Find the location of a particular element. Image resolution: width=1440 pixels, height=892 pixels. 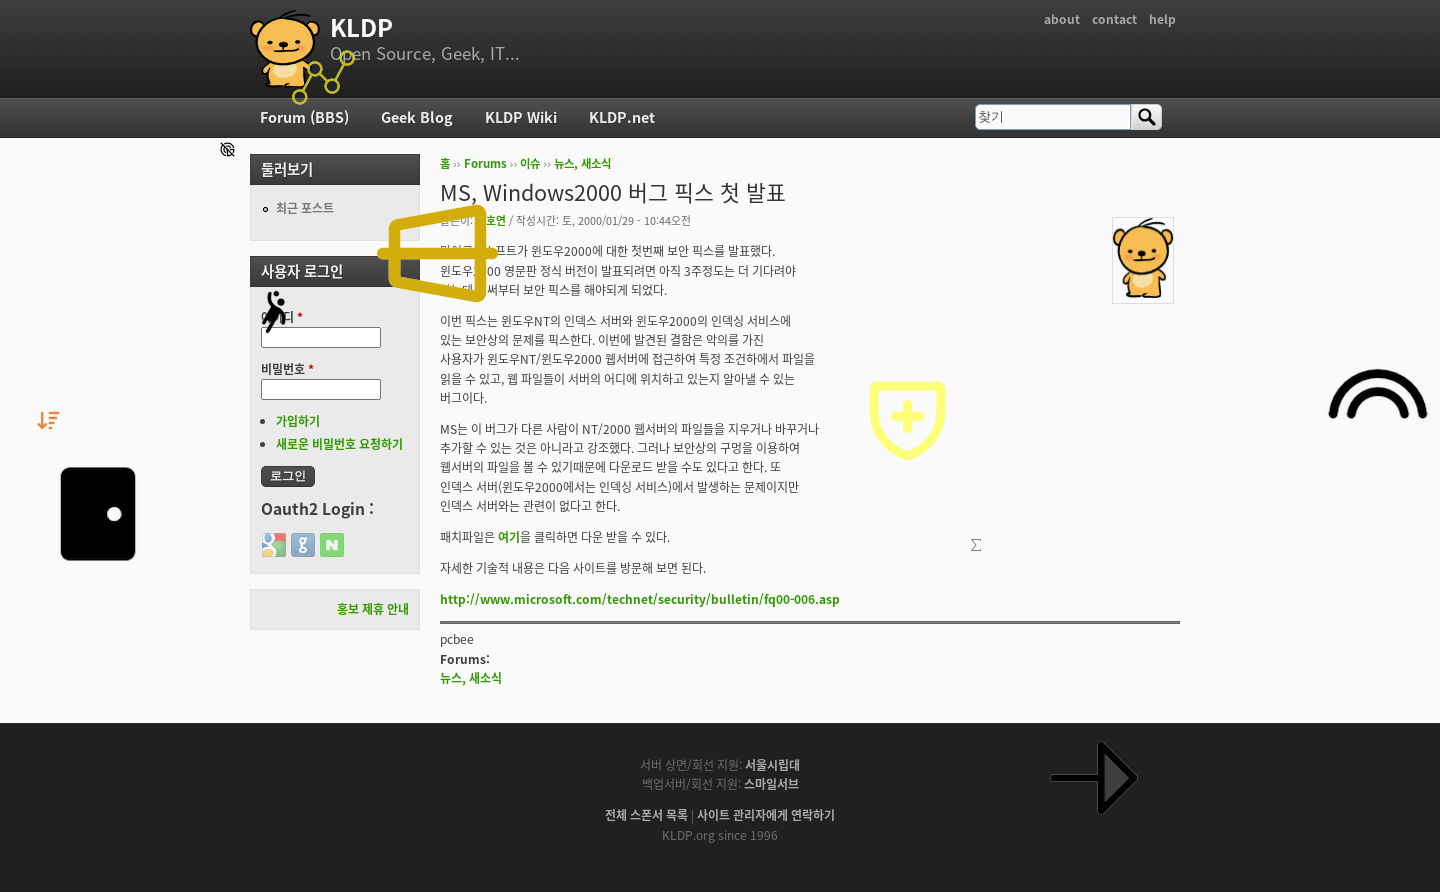

sort items from largest to smallest is located at coordinates (48, 420).